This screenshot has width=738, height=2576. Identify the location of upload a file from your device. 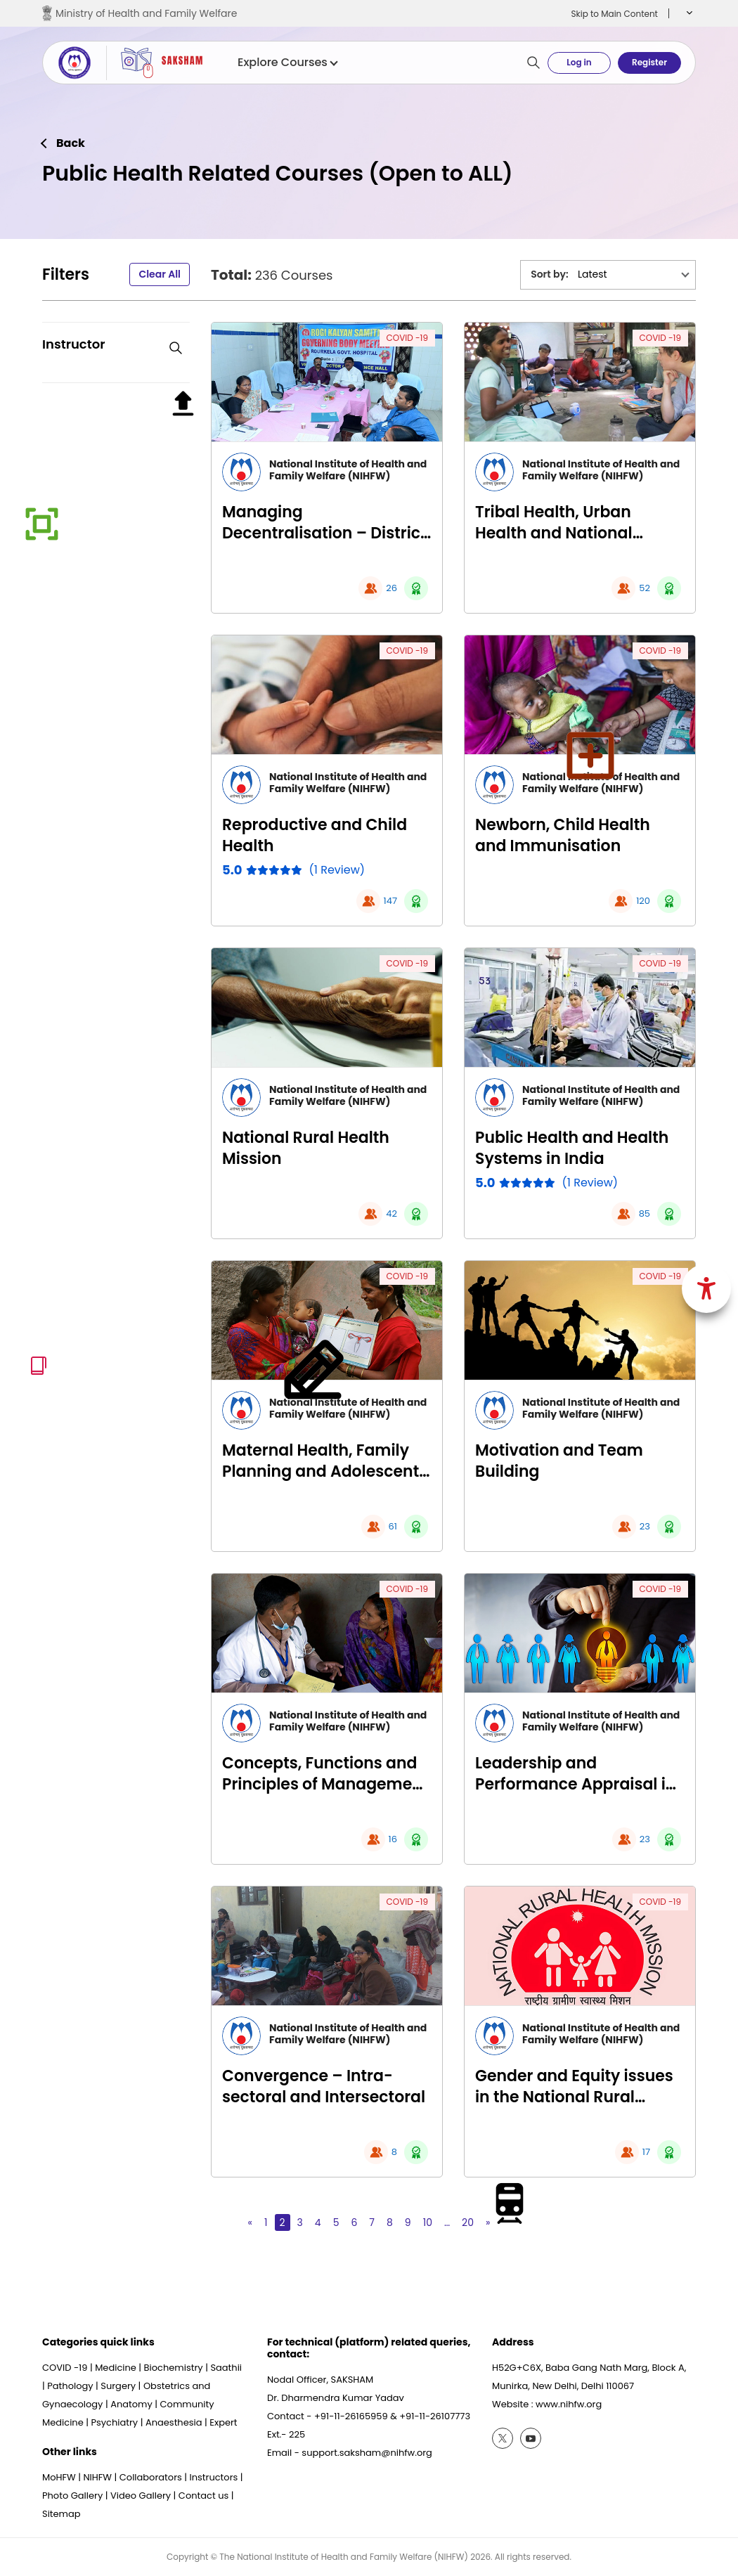
(183, 403).